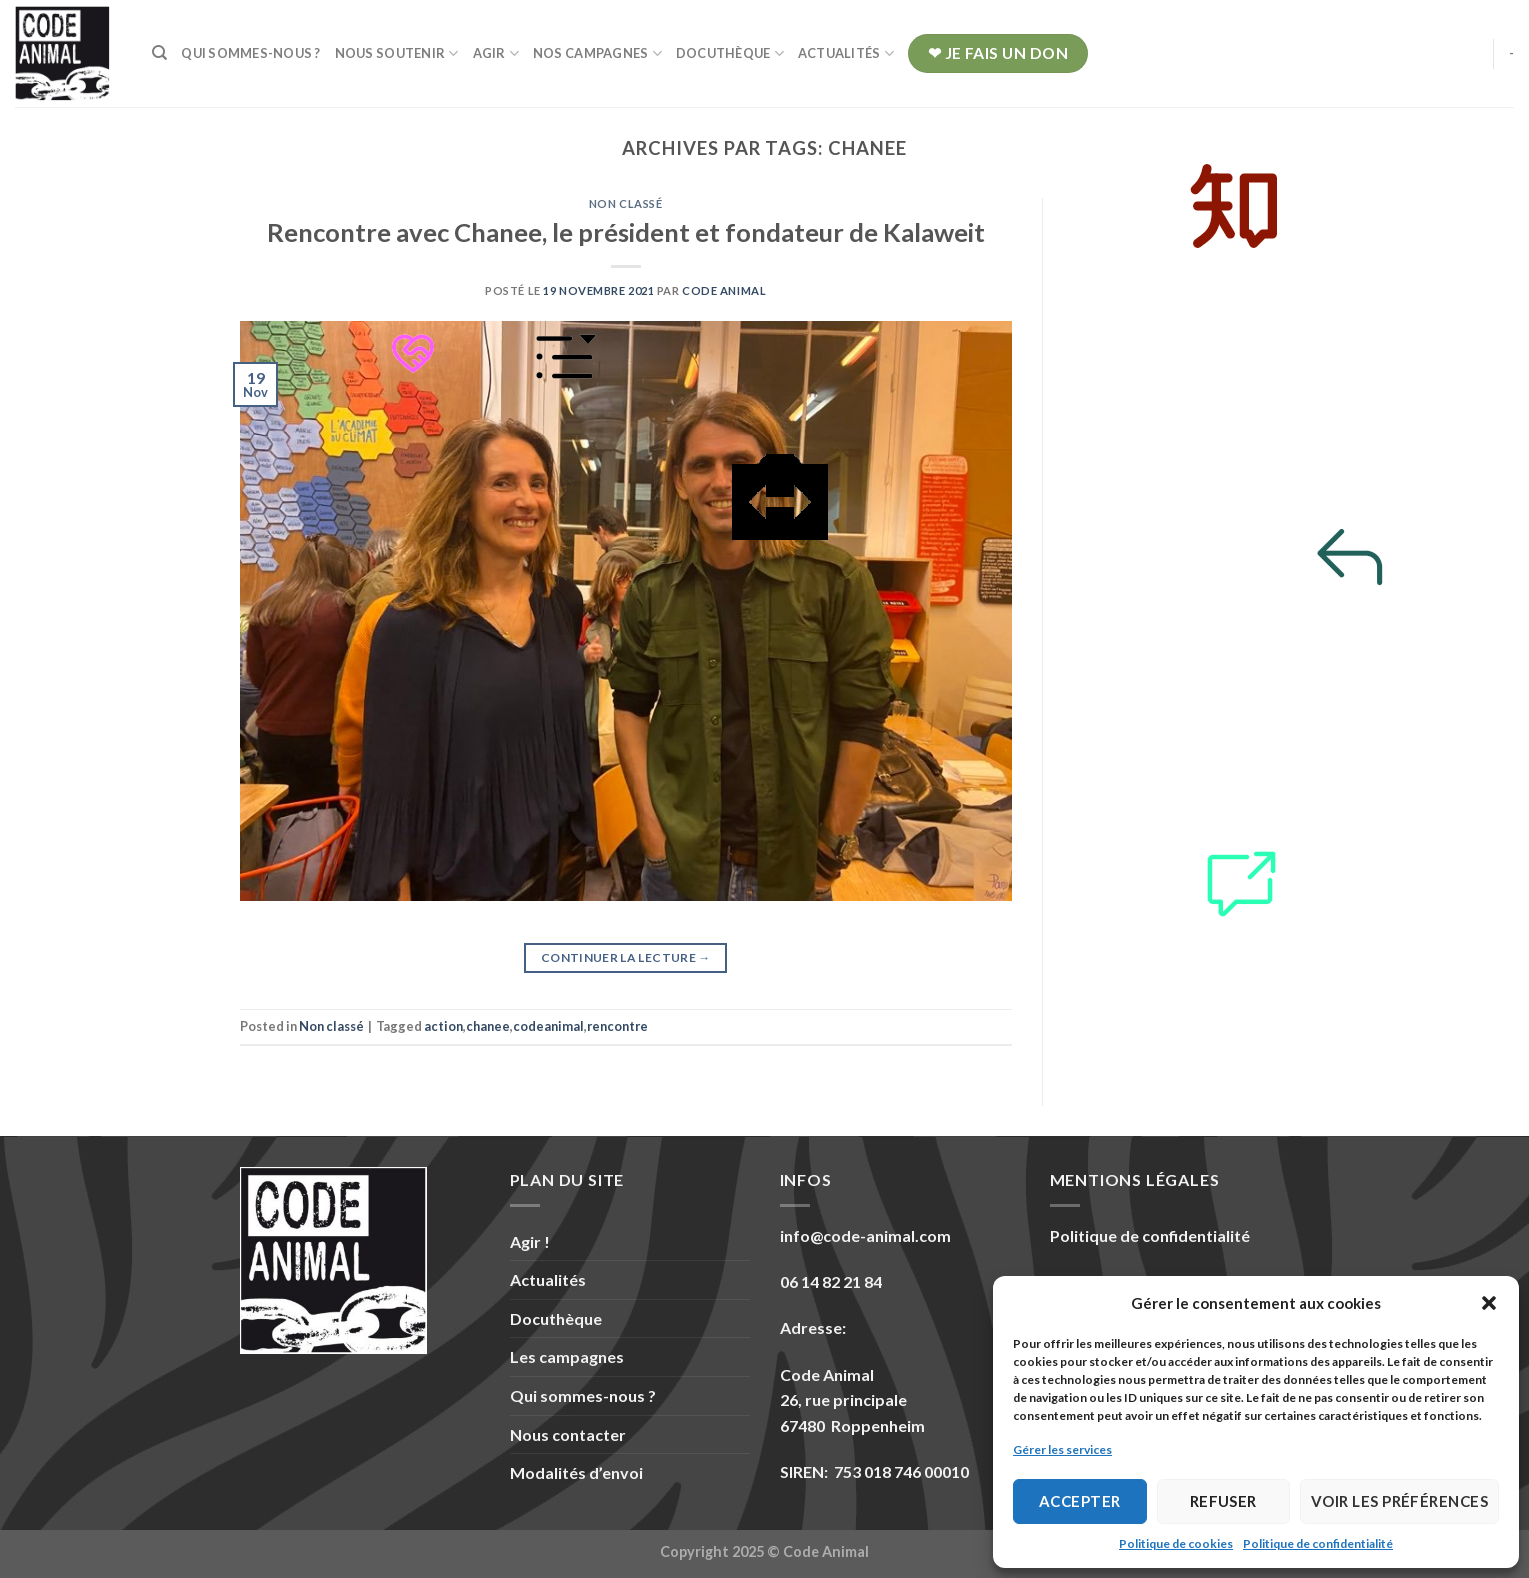 The width and height of the screenshot is (1529, 1578). What do you see at coordinates (780, 502) in the screenshot?
I see `switch between front and rear camera` at bounding box center [780, 502].